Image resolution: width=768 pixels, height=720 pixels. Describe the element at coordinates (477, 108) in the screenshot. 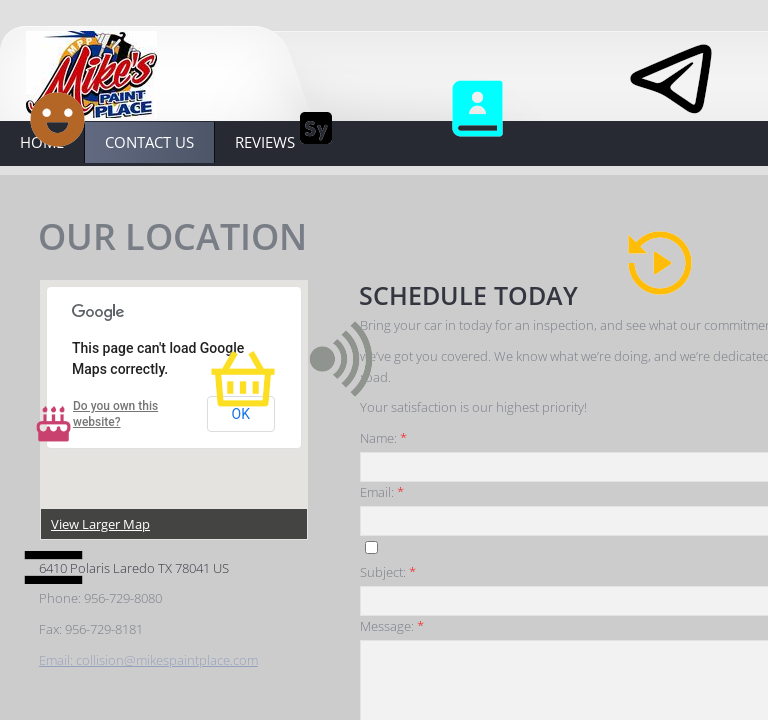

I see `open contacts or address book` at that location.